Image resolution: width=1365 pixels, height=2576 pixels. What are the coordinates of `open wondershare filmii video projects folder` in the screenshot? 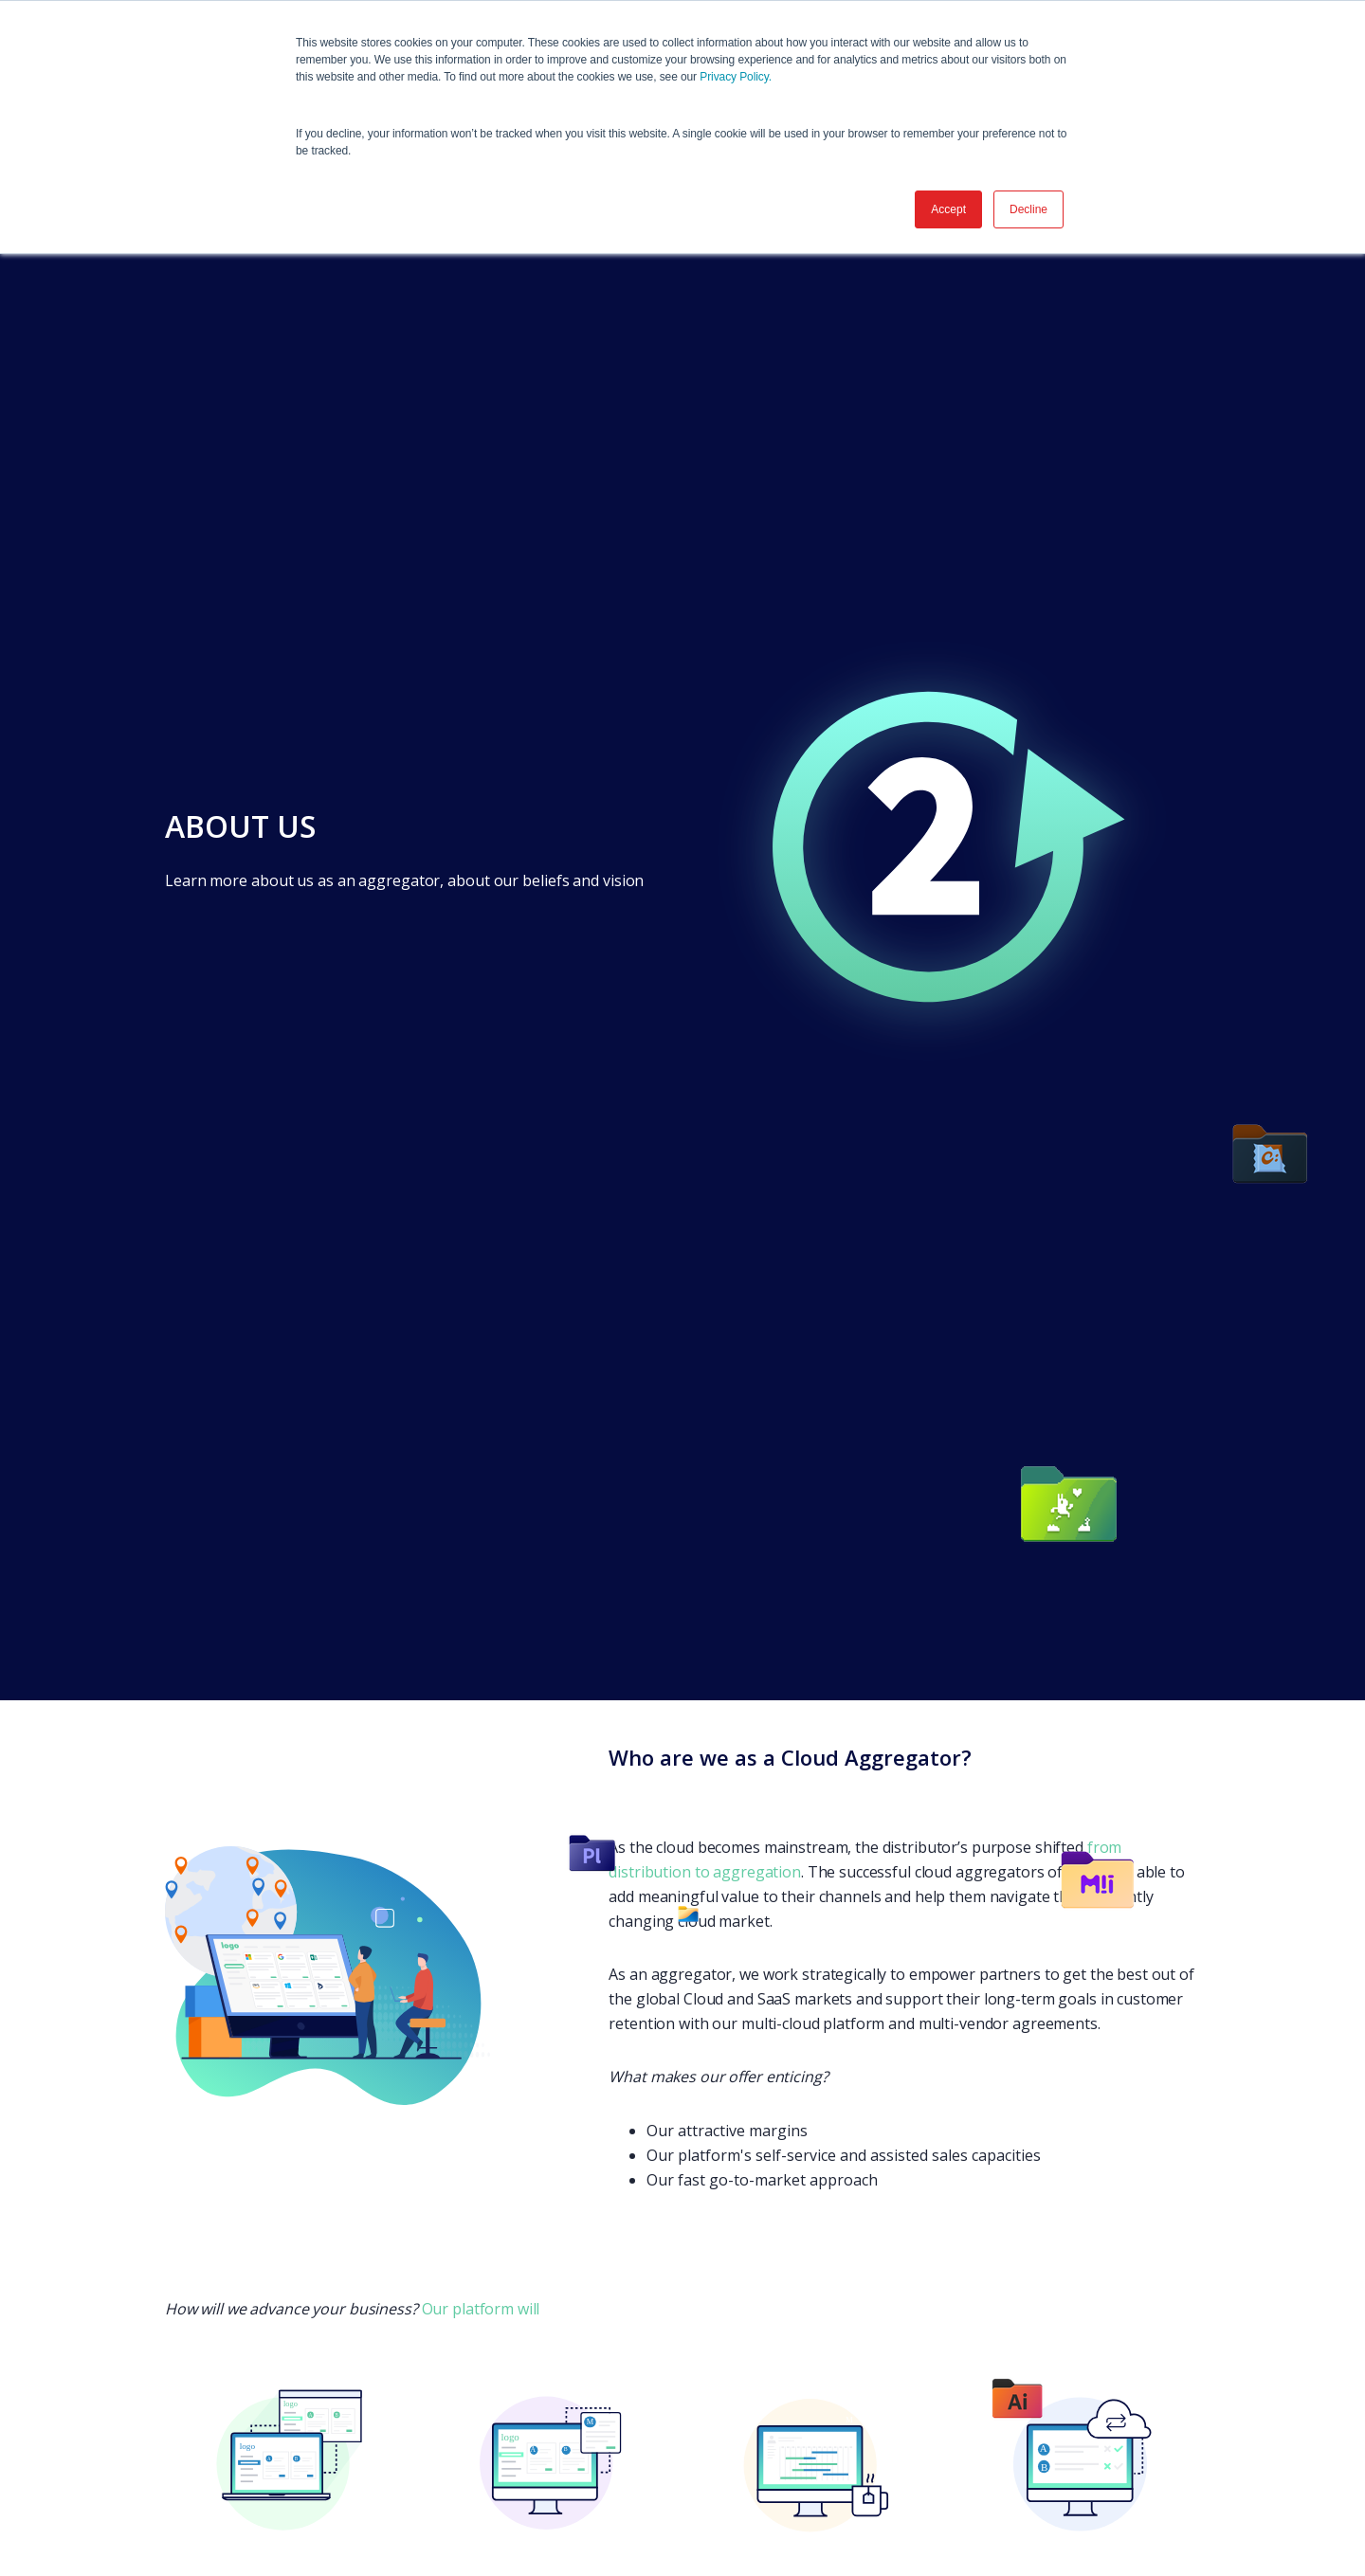 It's located at (1097, 1881).